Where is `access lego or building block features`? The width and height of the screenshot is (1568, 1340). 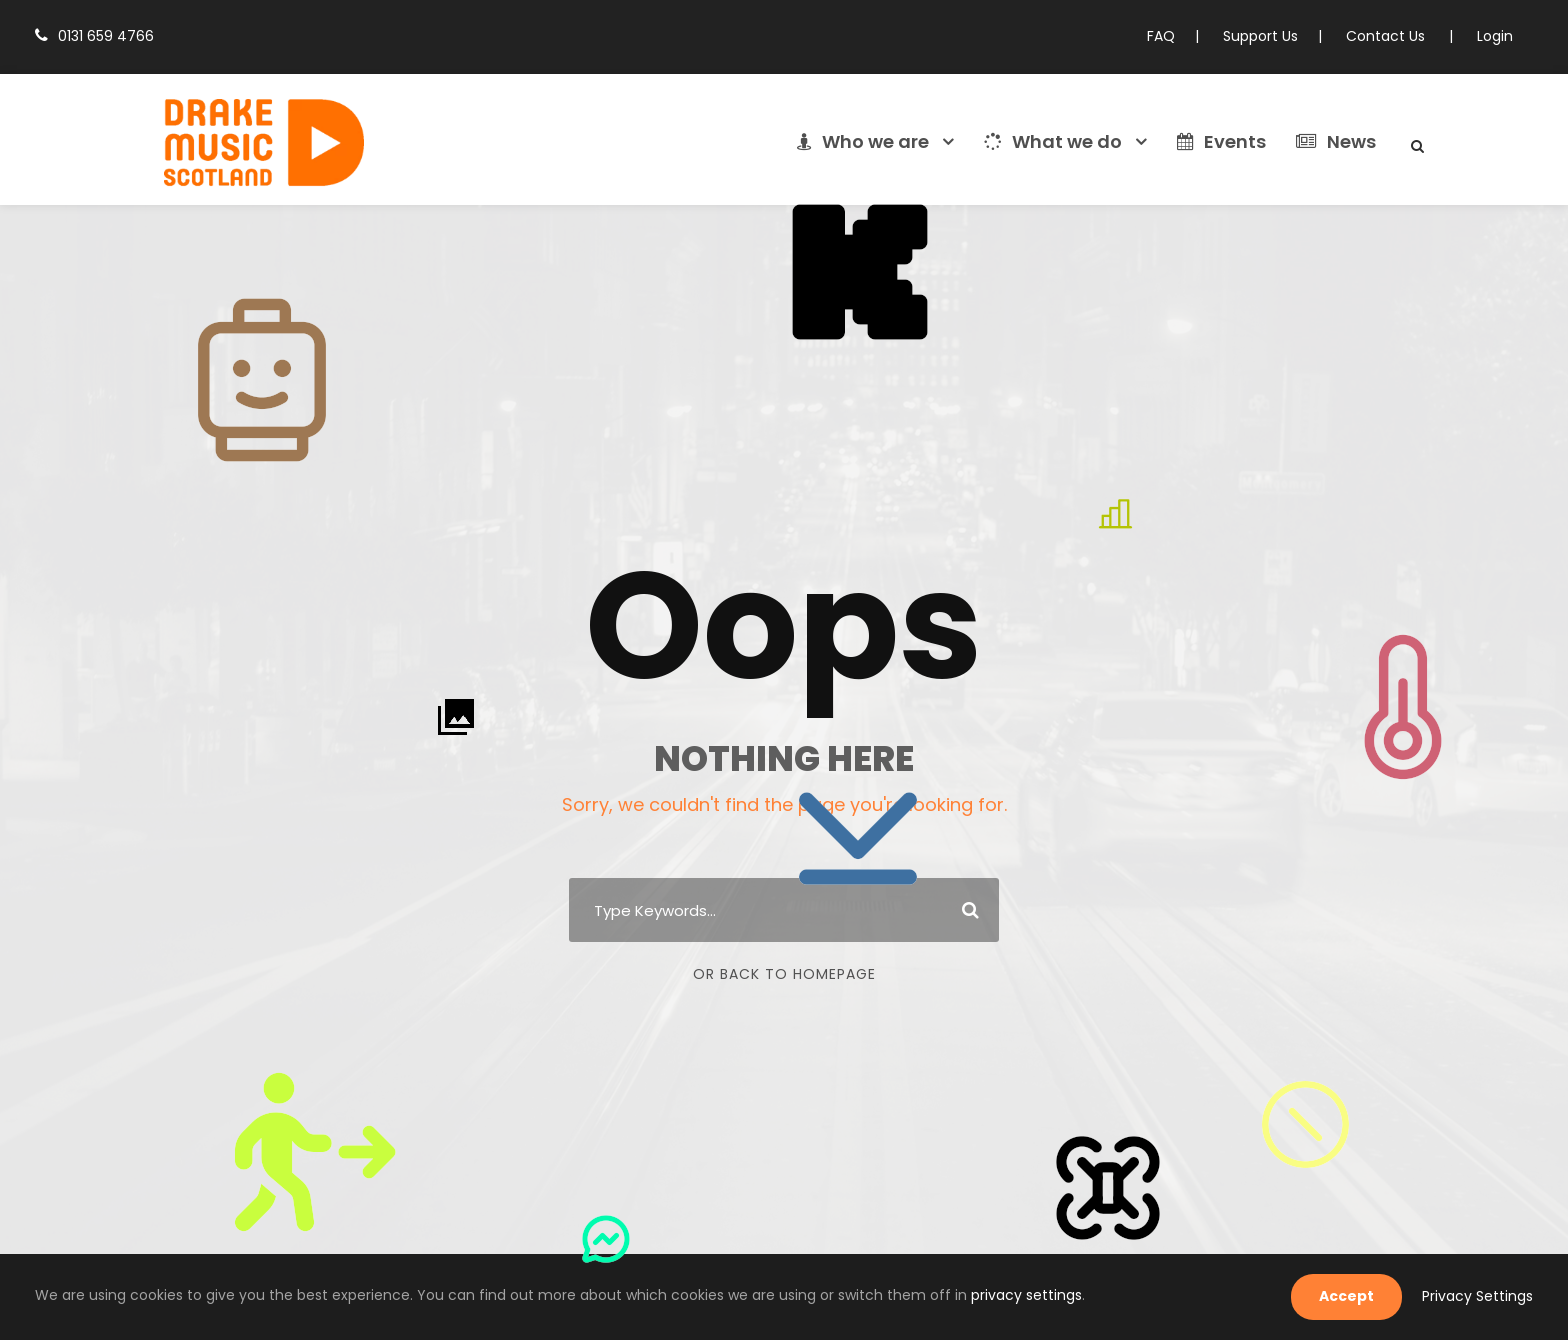 access lego or building block features is located at coordinates (262, 380).